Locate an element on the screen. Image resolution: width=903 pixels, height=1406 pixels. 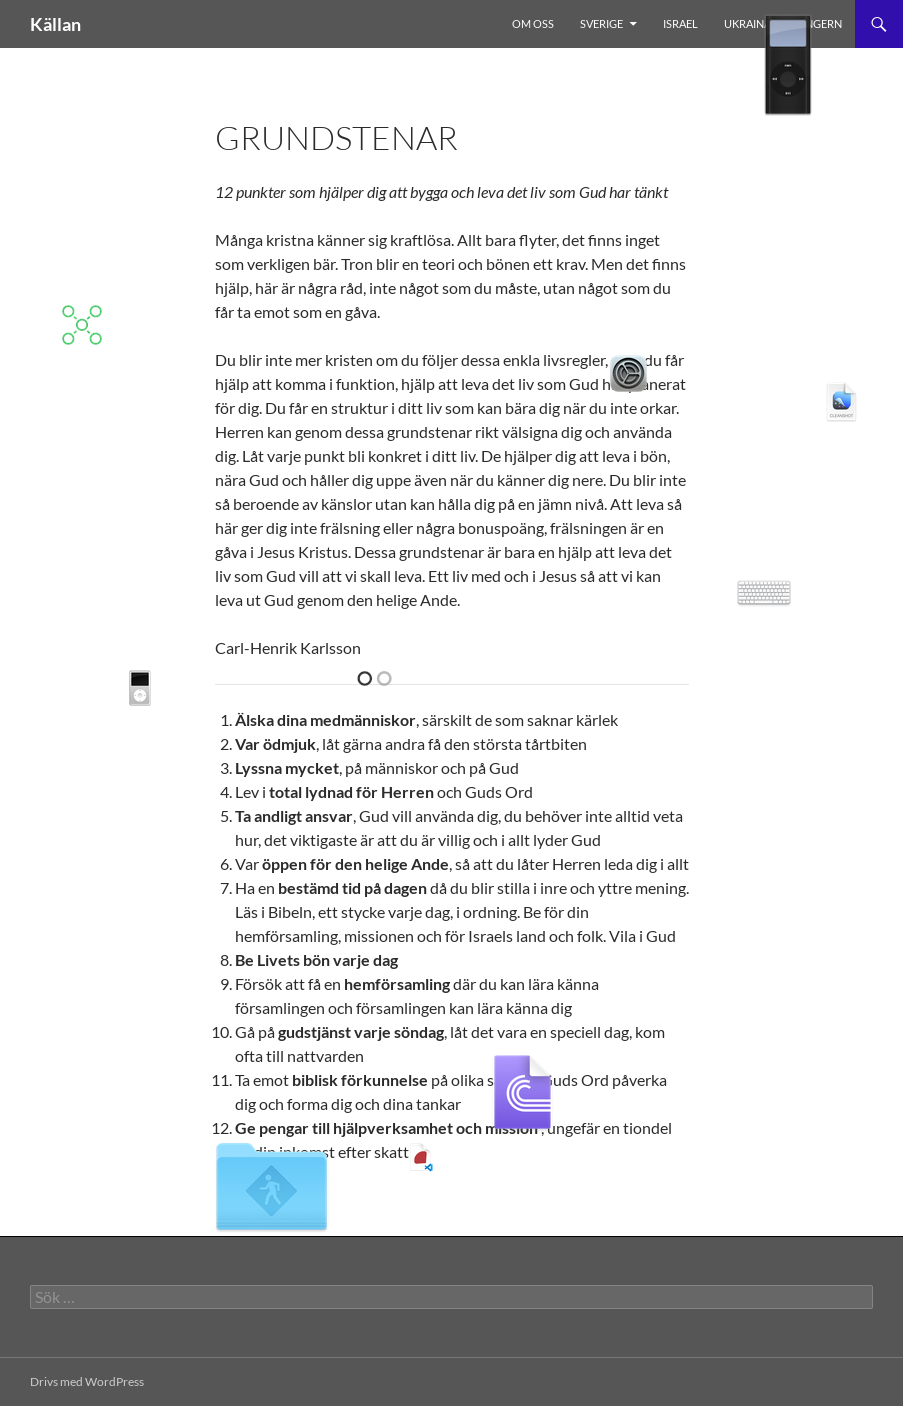
iPod nano device connected is located at coordinates (788, 65).